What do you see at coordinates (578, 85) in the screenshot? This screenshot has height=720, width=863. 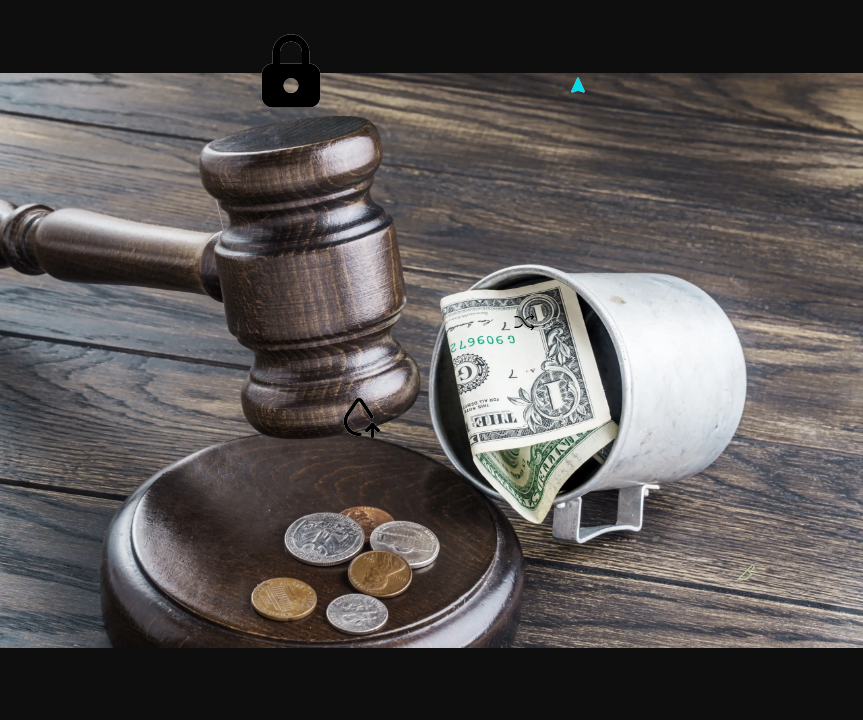 I see `start navigation or get directions` at bounding box center [578, 85].